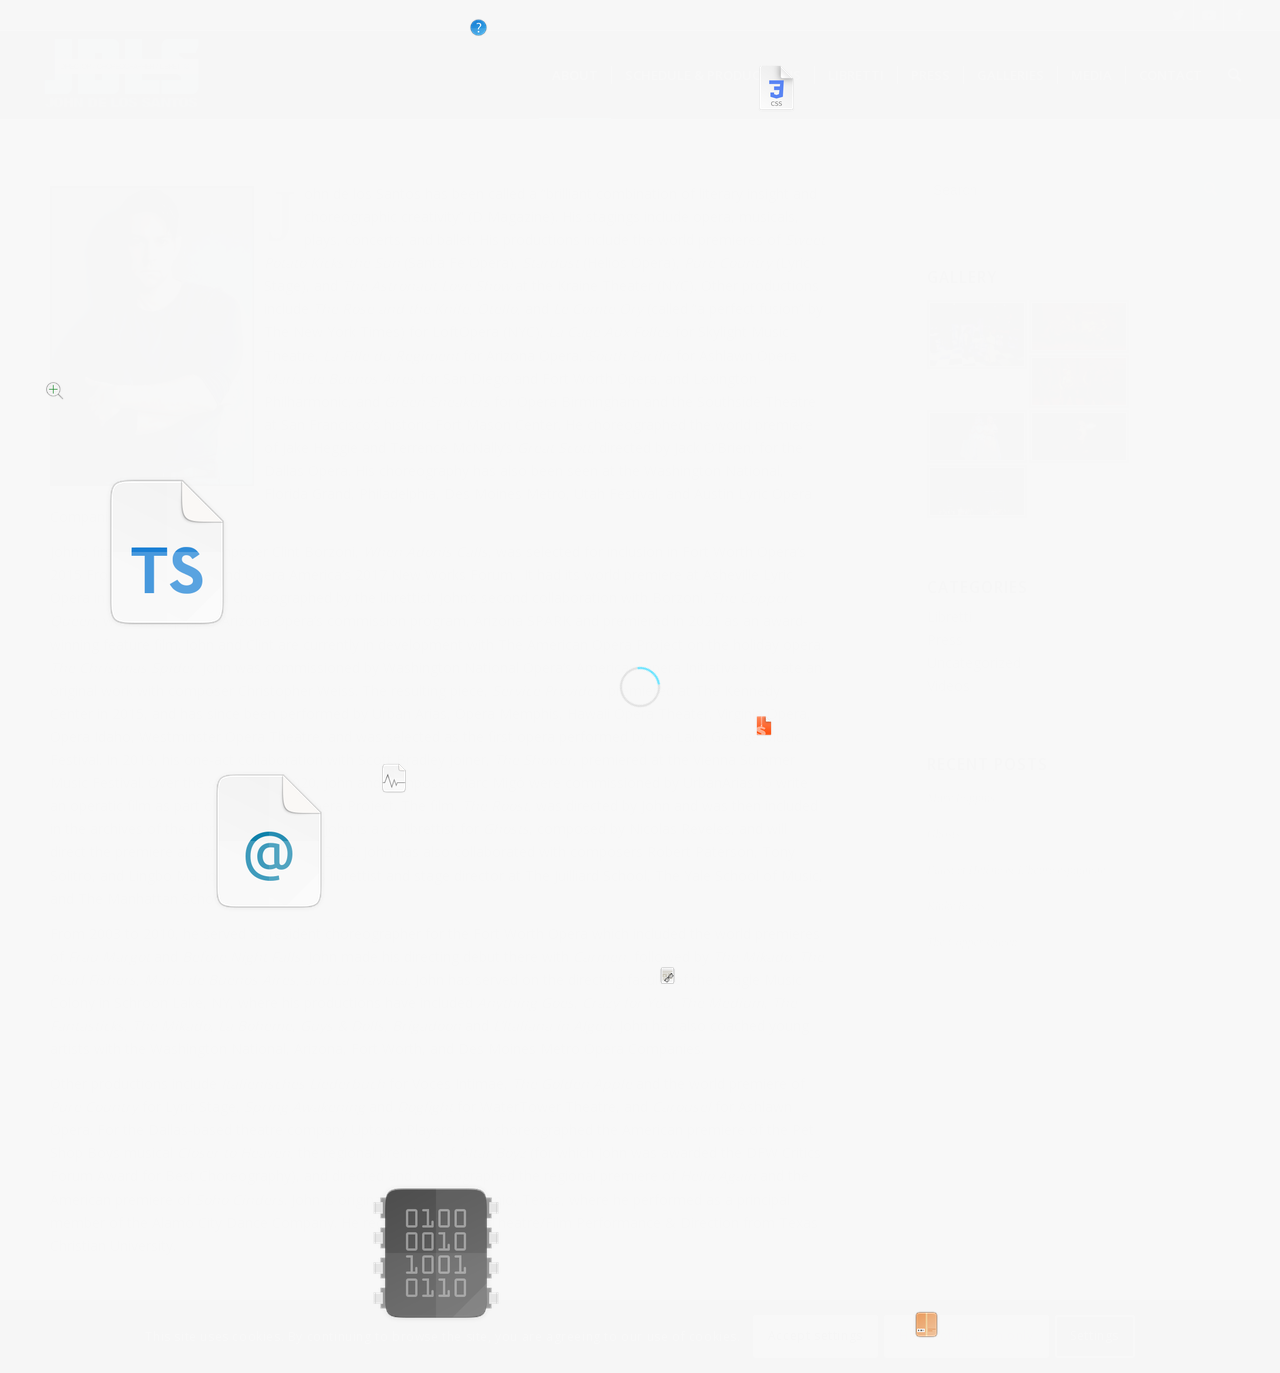 The height and width of the screenshot is (1373, 1280). What do you see at coordinates (167, 552) in the screenshot?
I see `a typescript source code file` at bounding box center [167, 552].